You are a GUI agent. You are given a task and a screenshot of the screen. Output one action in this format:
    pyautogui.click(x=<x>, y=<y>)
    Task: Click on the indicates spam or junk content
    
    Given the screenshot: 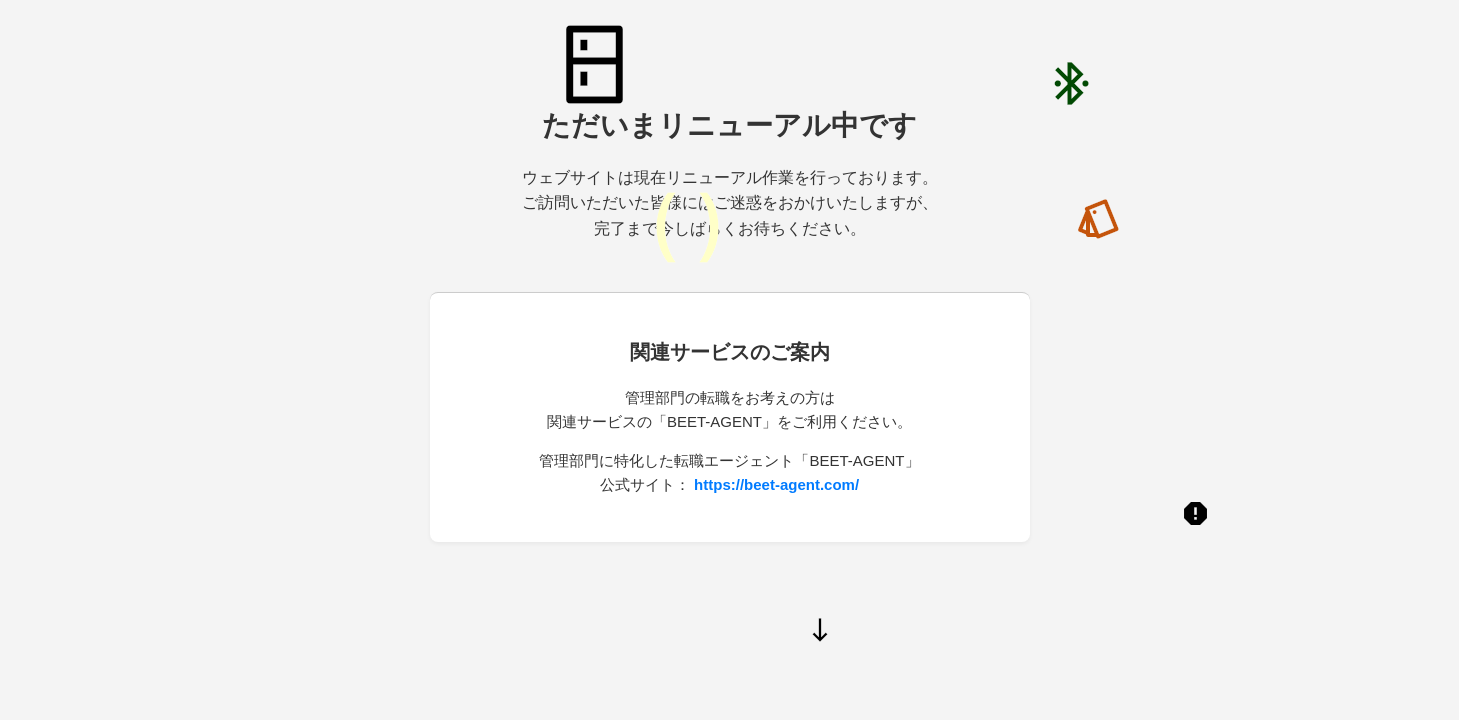 What is the action you would take?
    pyautogui.click(x=1195, y=513)
    